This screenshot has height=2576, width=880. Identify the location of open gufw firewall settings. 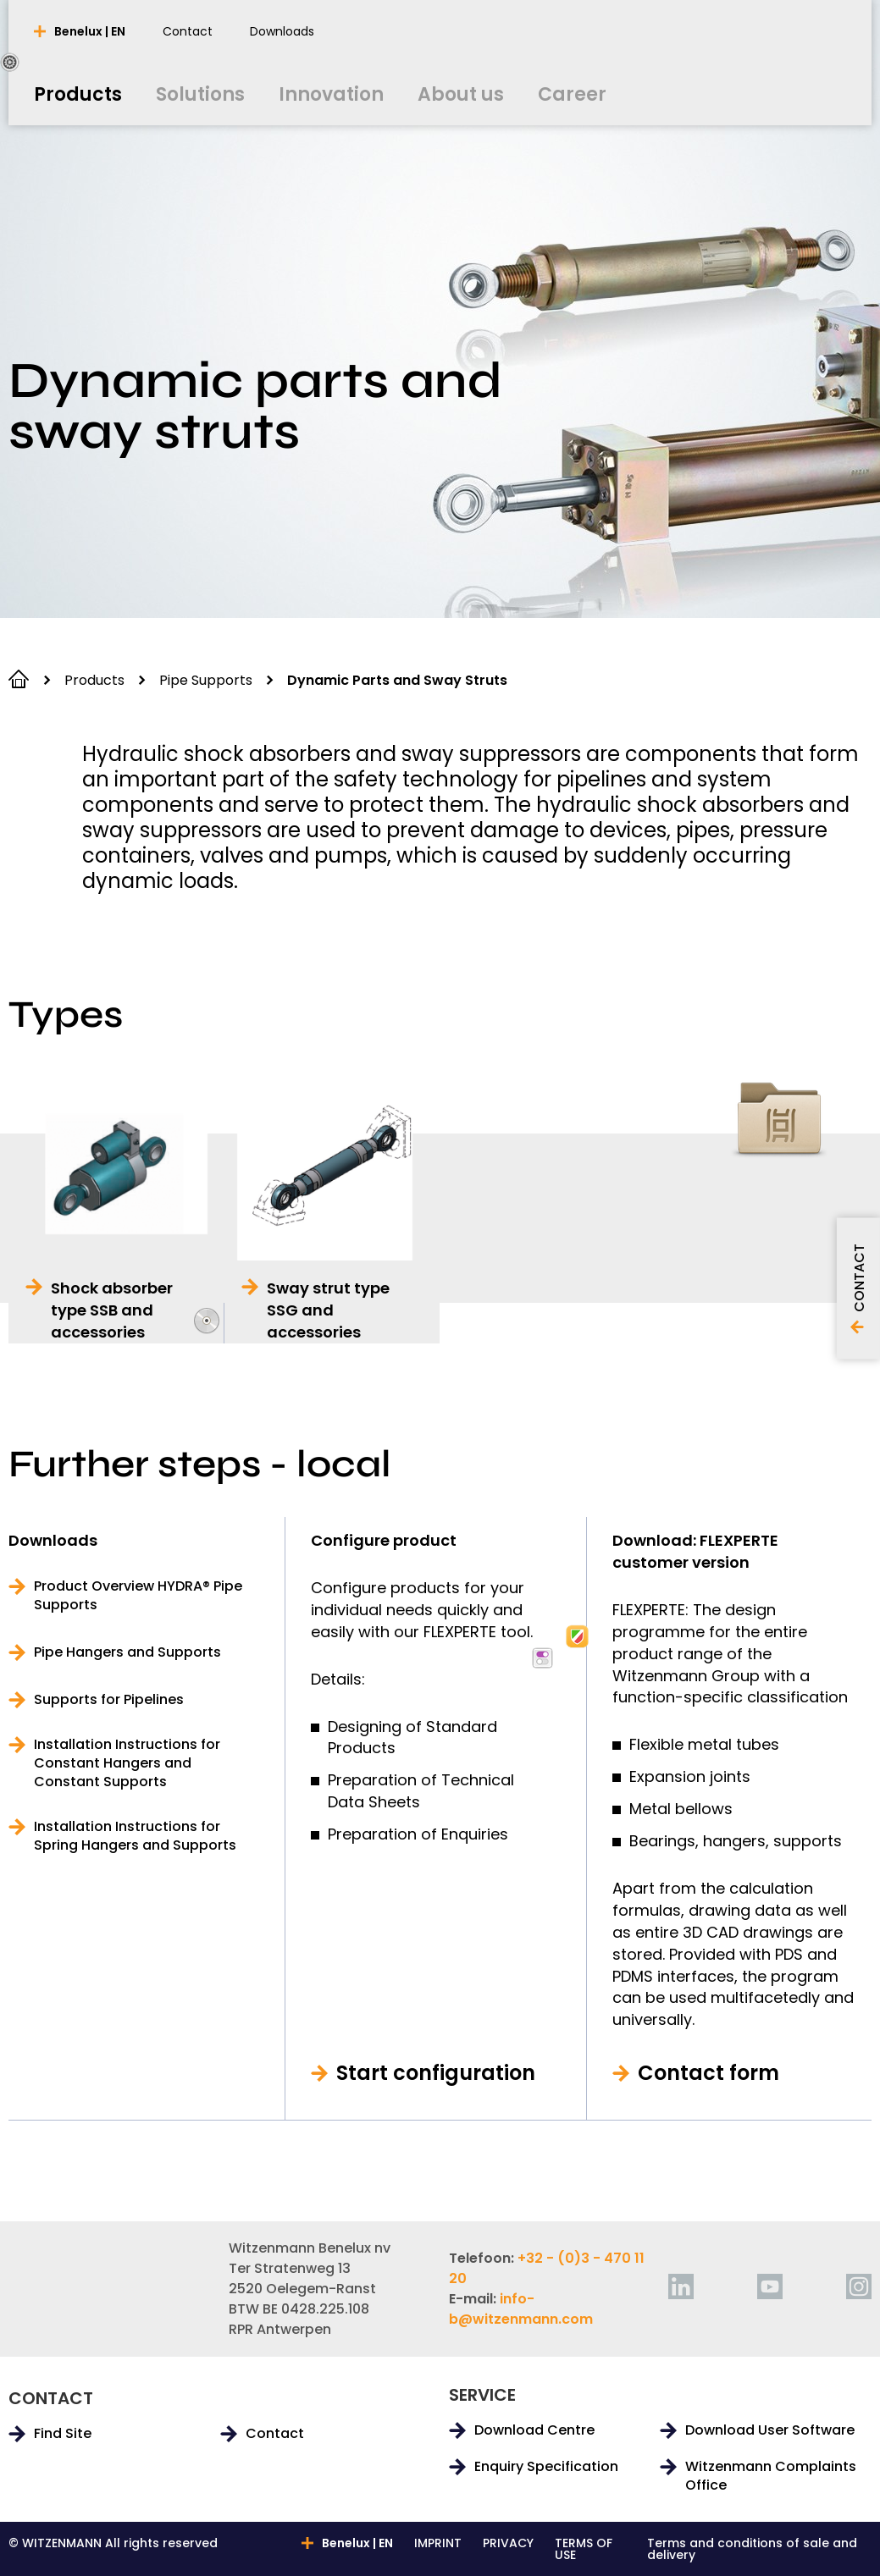
(577, 1636).